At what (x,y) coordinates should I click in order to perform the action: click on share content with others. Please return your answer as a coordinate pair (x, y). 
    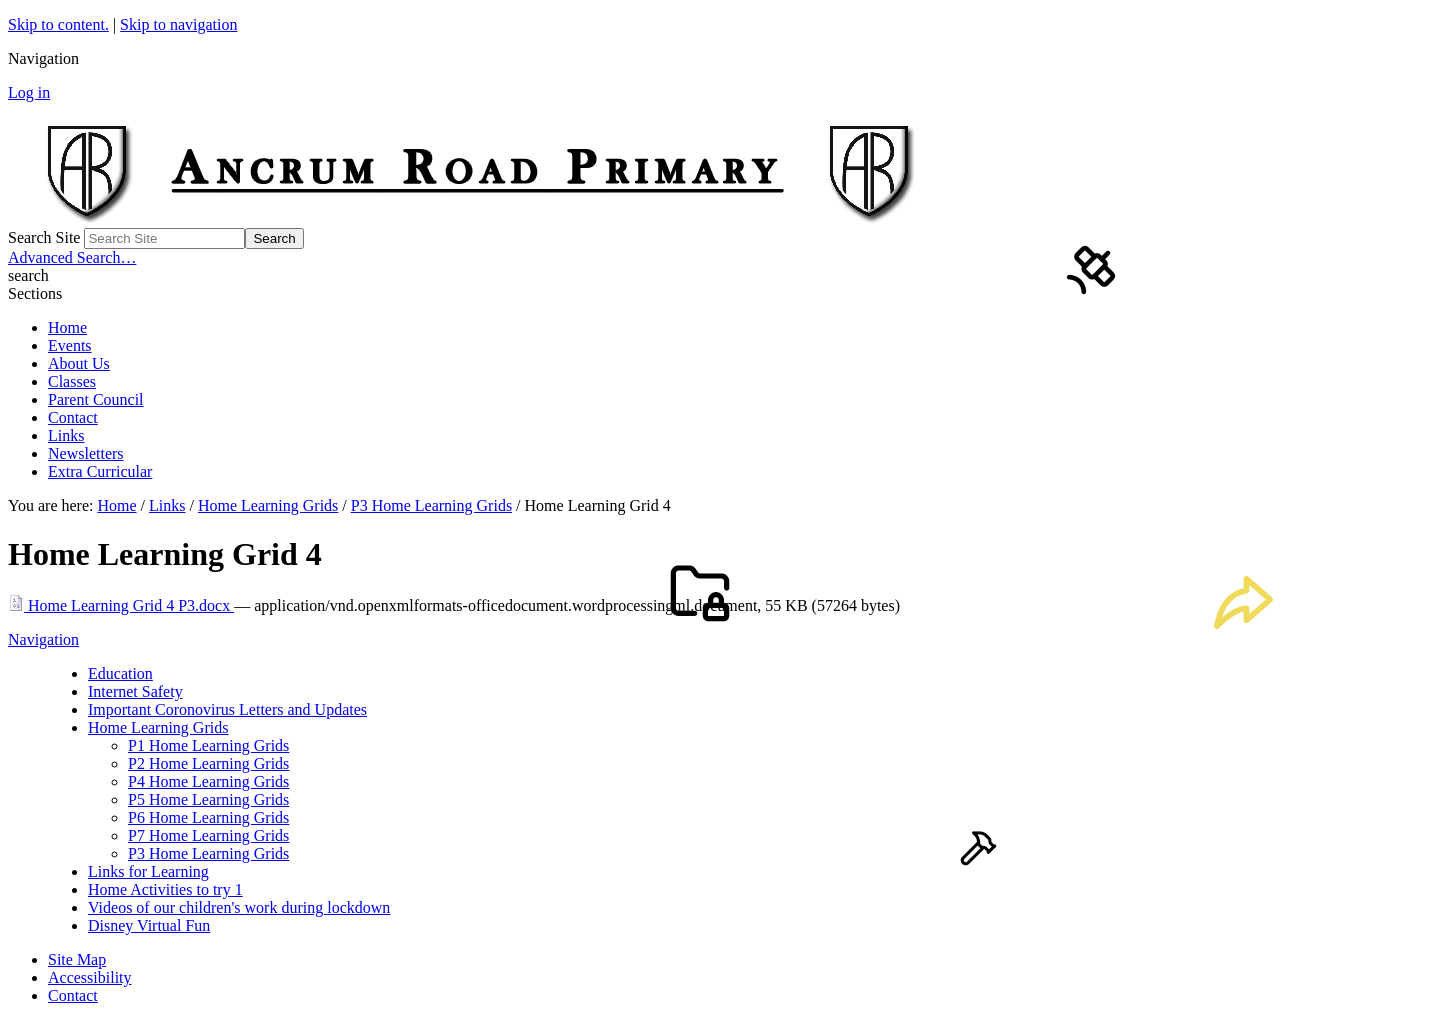
    Looking at the image, I should click on (1243, 602).